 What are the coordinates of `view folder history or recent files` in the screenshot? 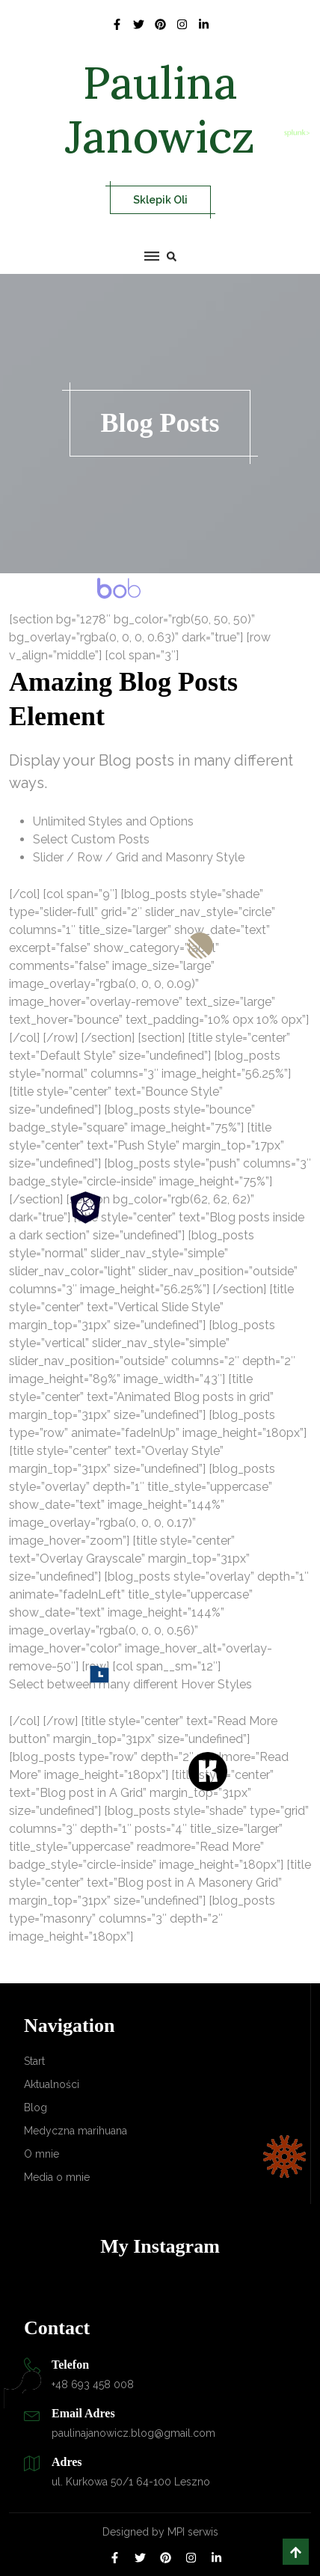 It's located at (99, 1674).